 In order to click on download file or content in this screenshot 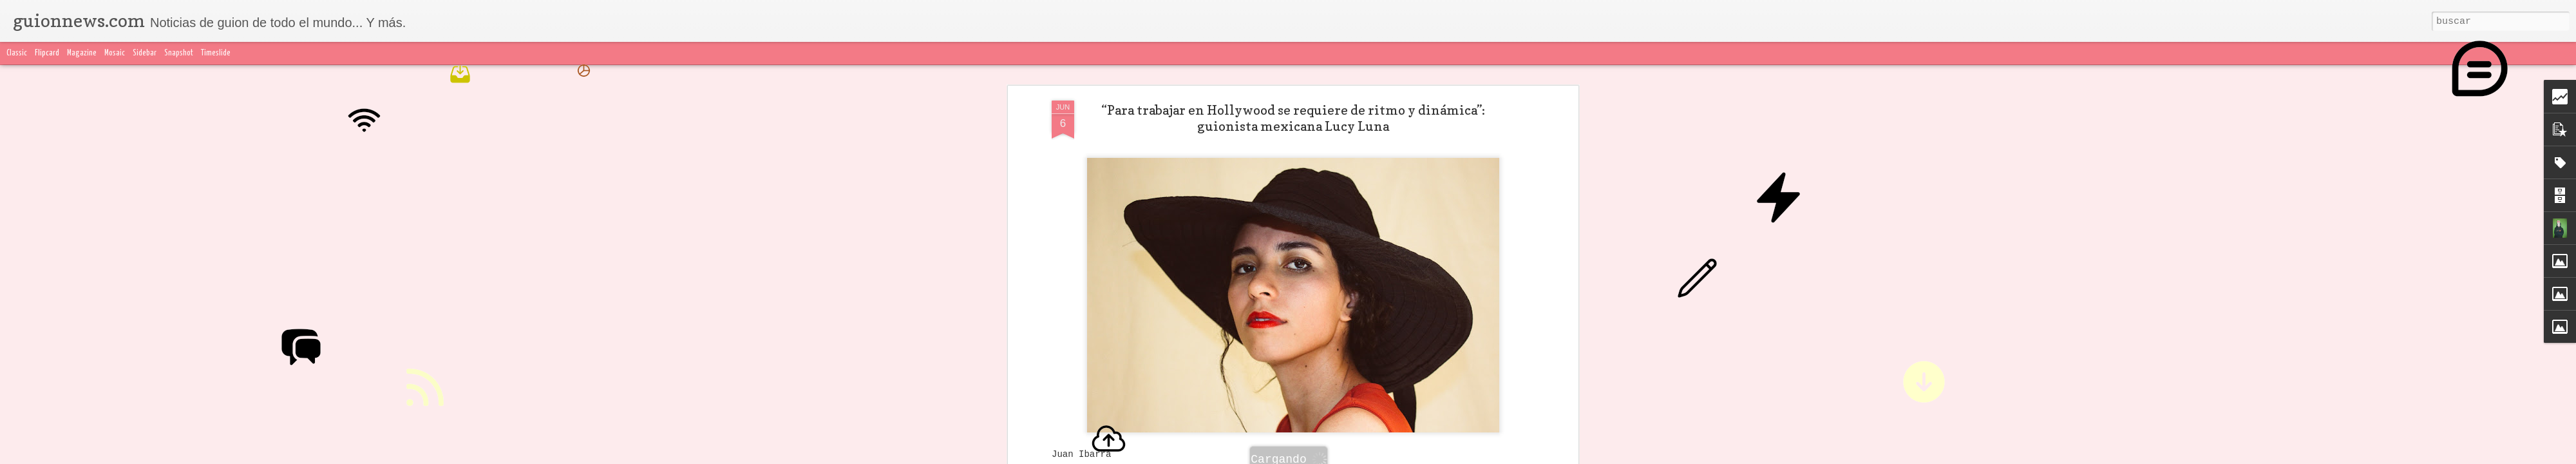, I will do `click(1924, 382)`.